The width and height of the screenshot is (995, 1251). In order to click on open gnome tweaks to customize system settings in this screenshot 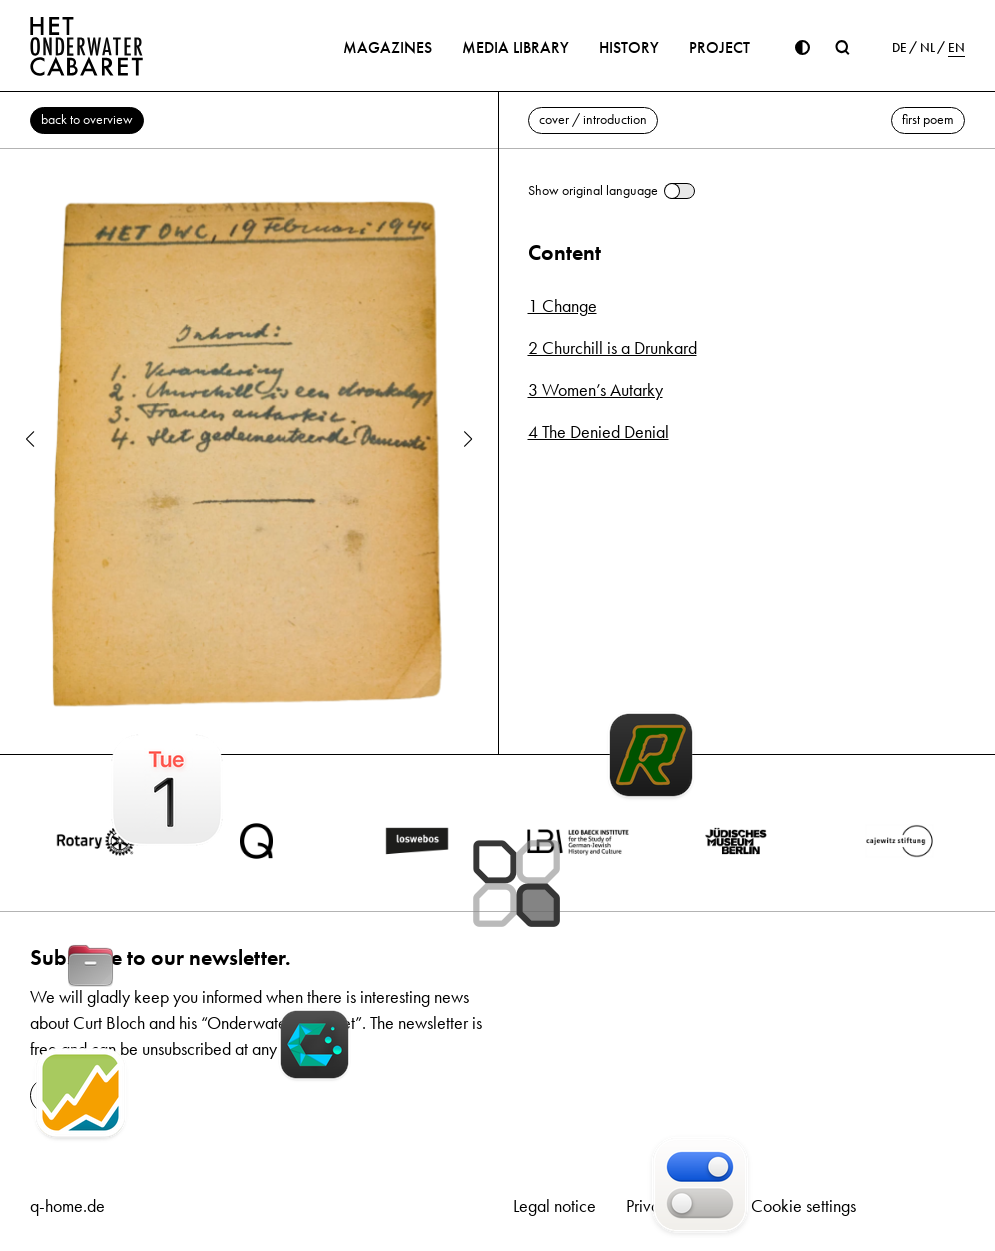, I will do `click(700, 1185)`.